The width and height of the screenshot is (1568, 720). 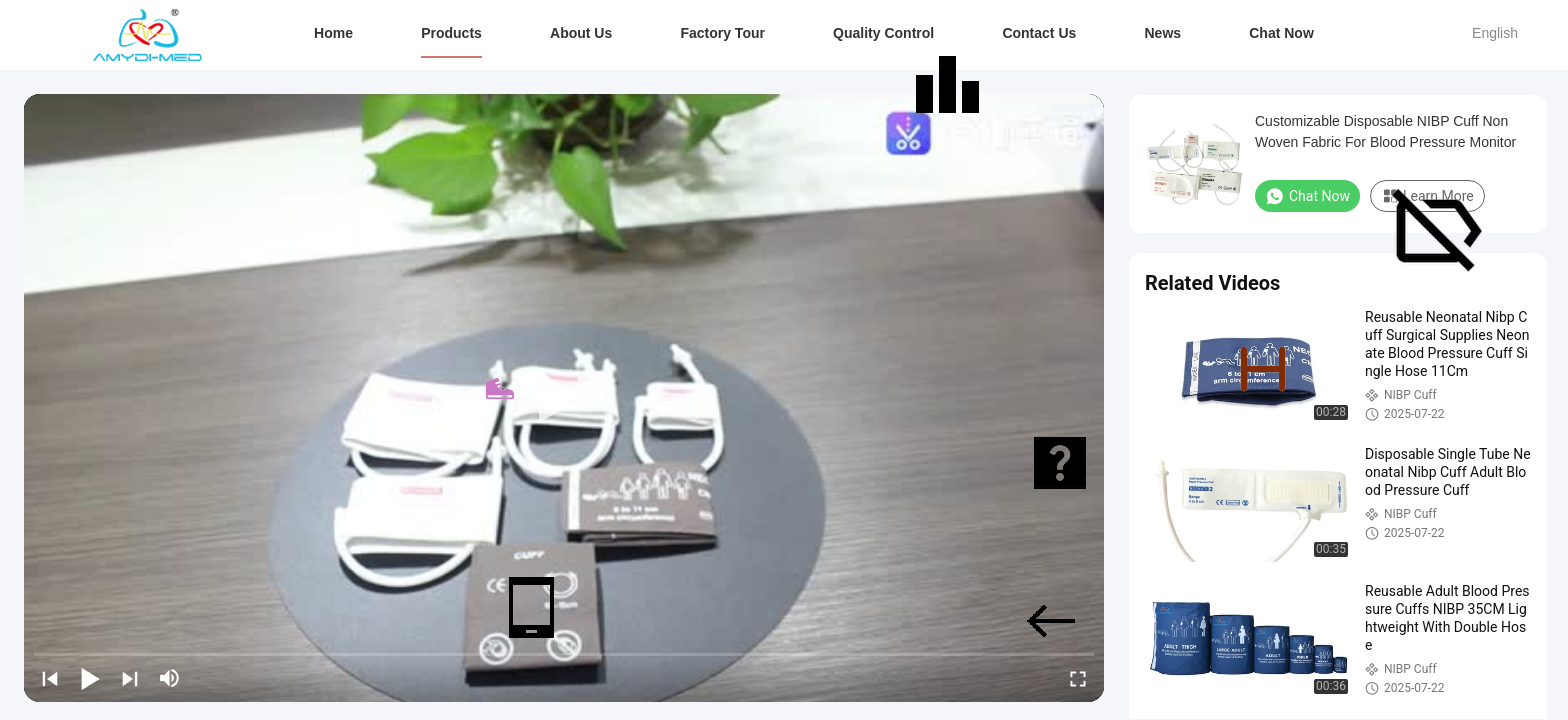 What do you see at coordinates (1060, 463) in the screenshot?
I see `access help center or support resources` at bounding box center [1060, 463].